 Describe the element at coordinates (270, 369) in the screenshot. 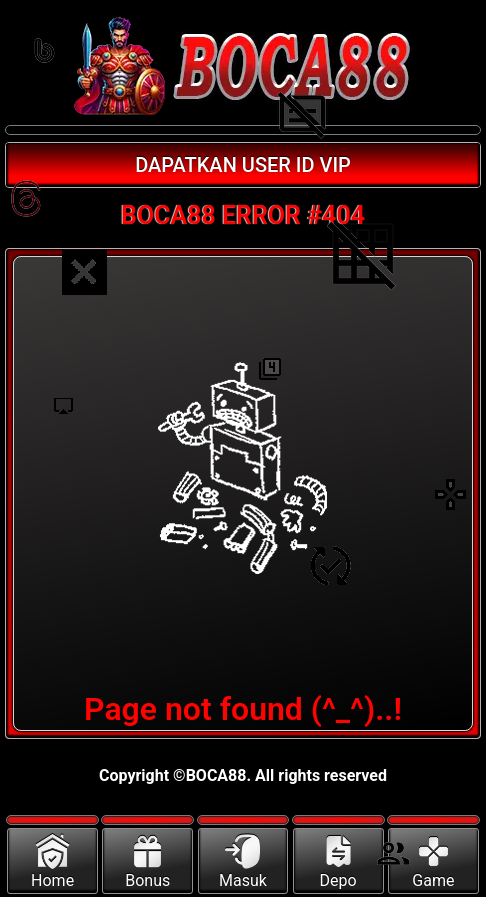

I see `select 4 images or items` at that location.